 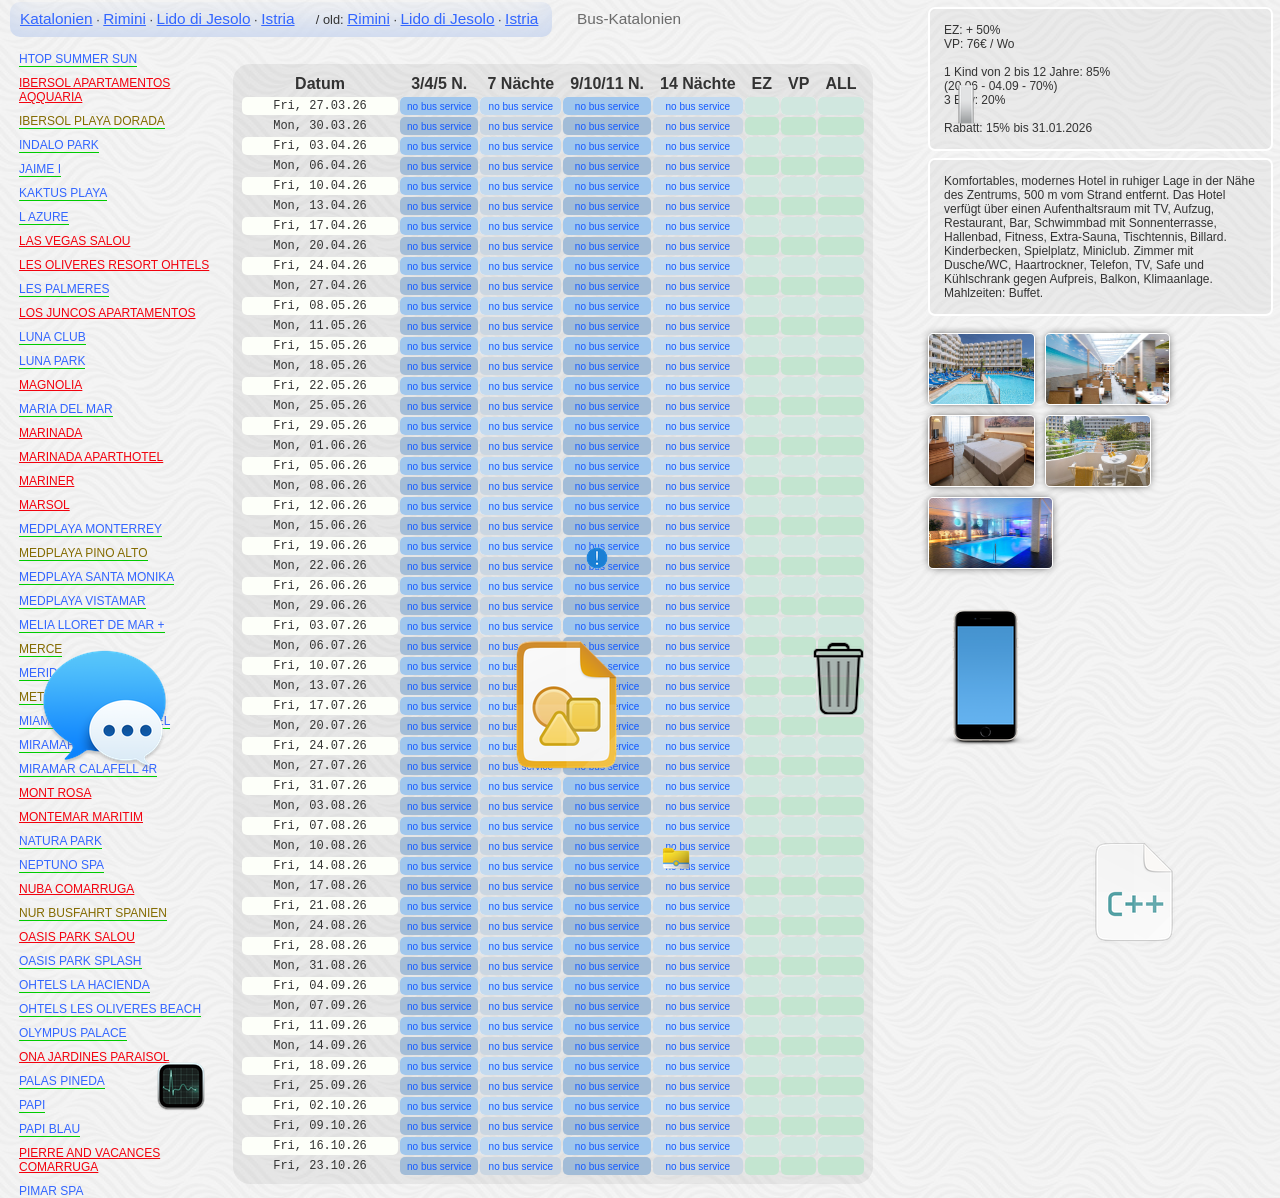 What do you see at coordinates (838, 678) in the screenshot?
I see `access deleted emails in mail sidebar` at bounding box center [838, 678].